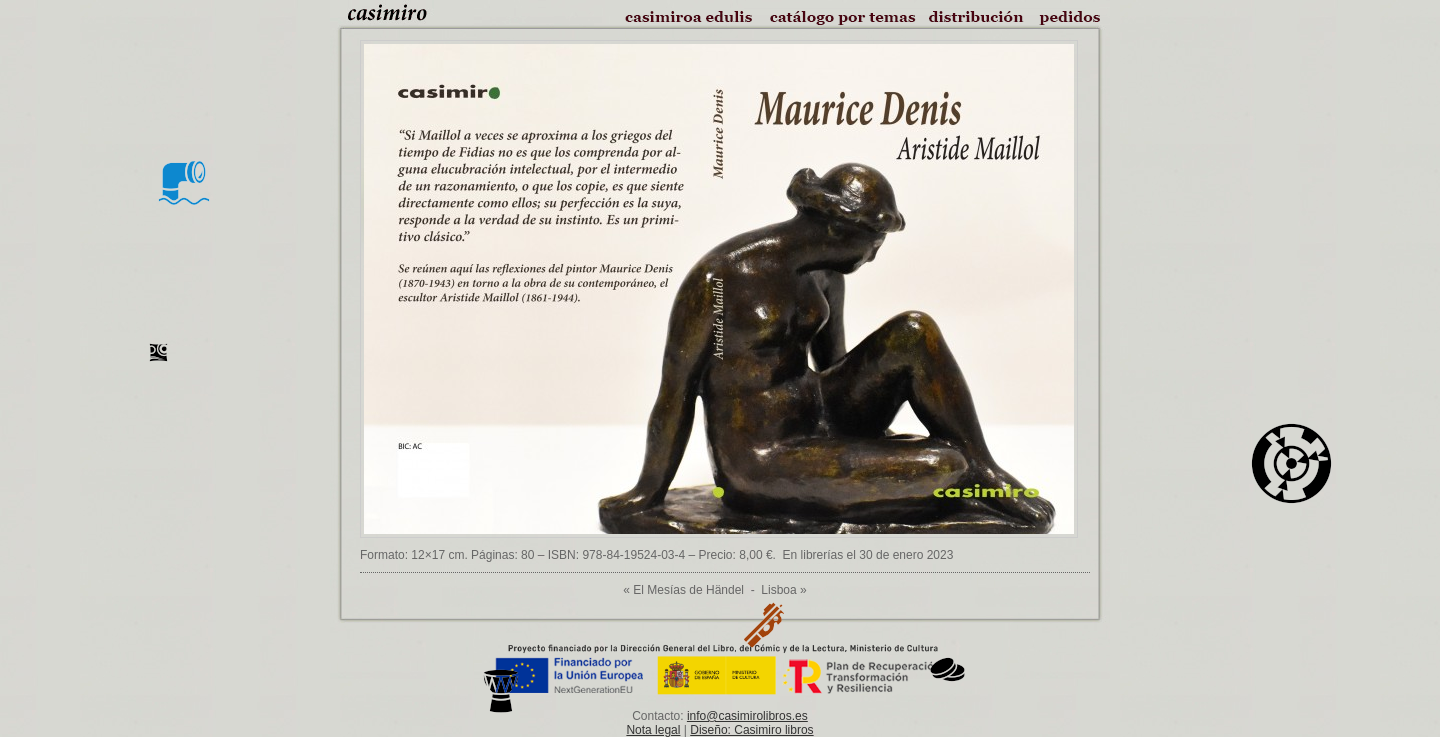  Describe the element at coordinates (184, 183) in the screenshot. I see `view submarine or underwater game mode` at that location.